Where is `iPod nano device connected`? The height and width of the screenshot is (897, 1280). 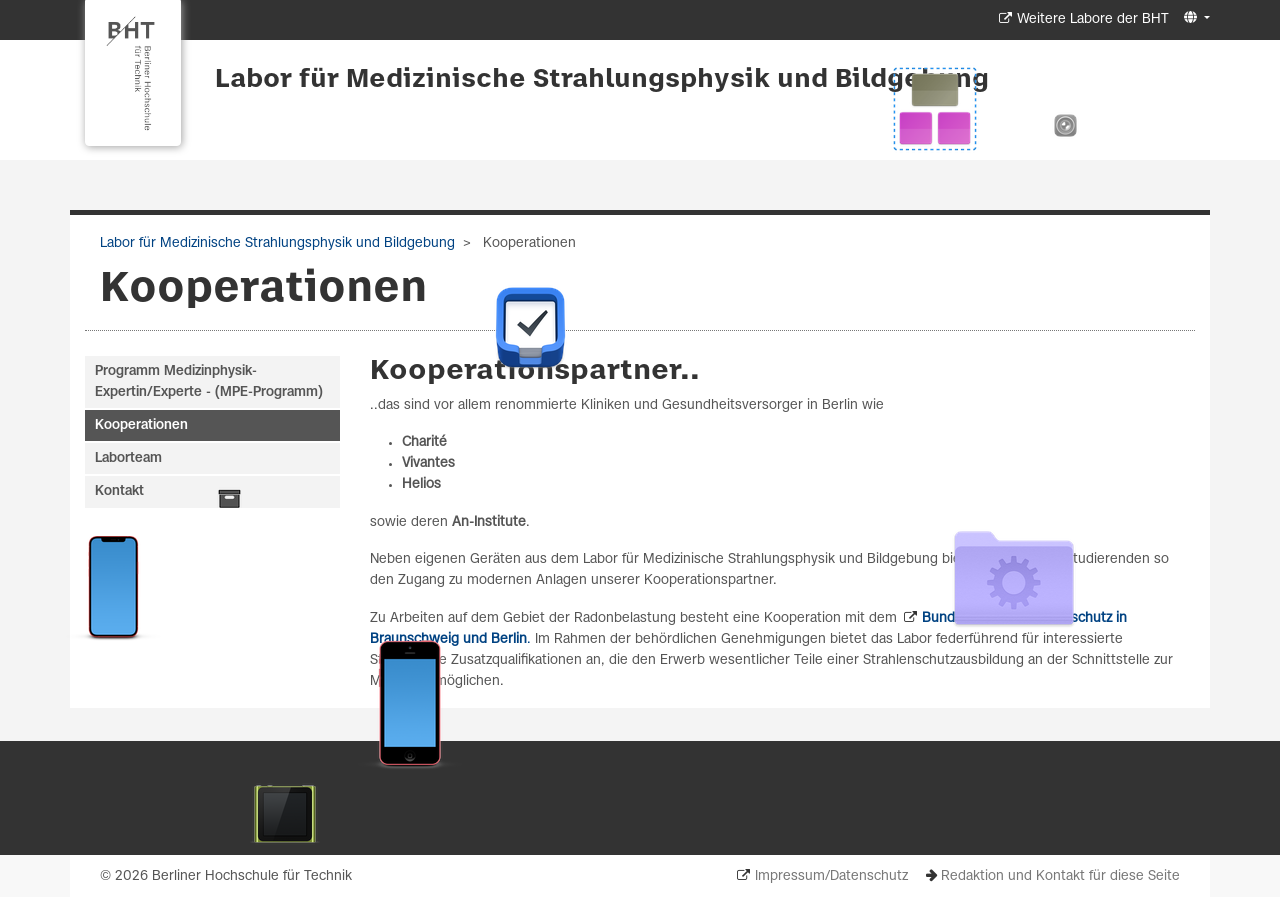
iPod nano device connected is located at coordinates (285, 814).